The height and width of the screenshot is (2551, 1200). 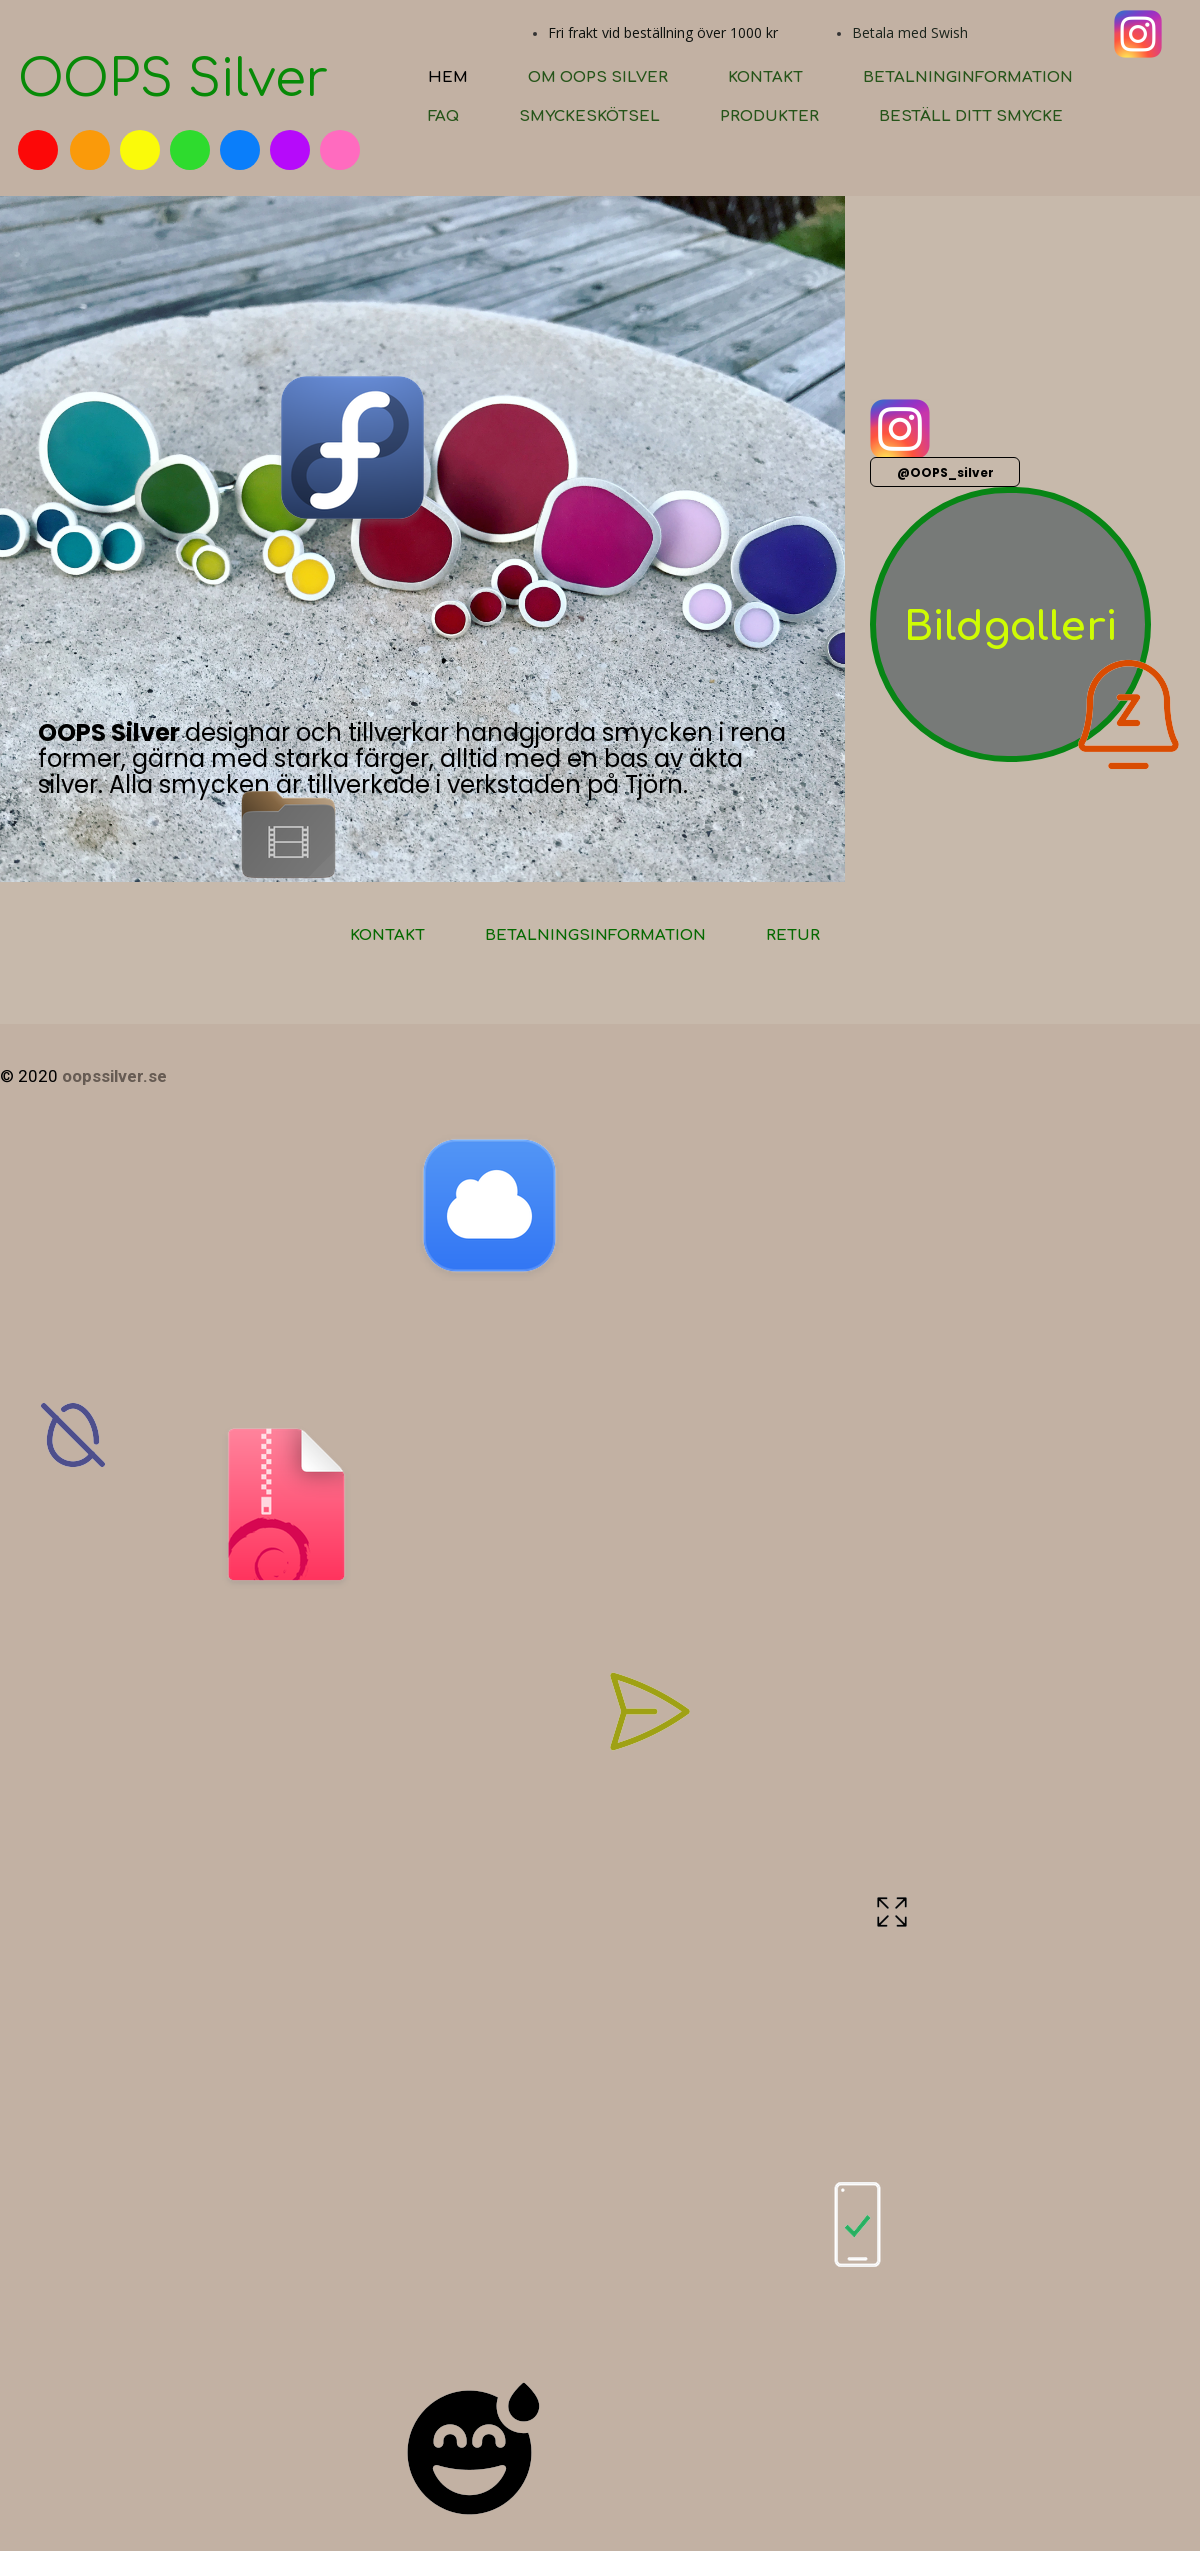 I want to click on notifications are snoozed, so click(x=1128, y=714).